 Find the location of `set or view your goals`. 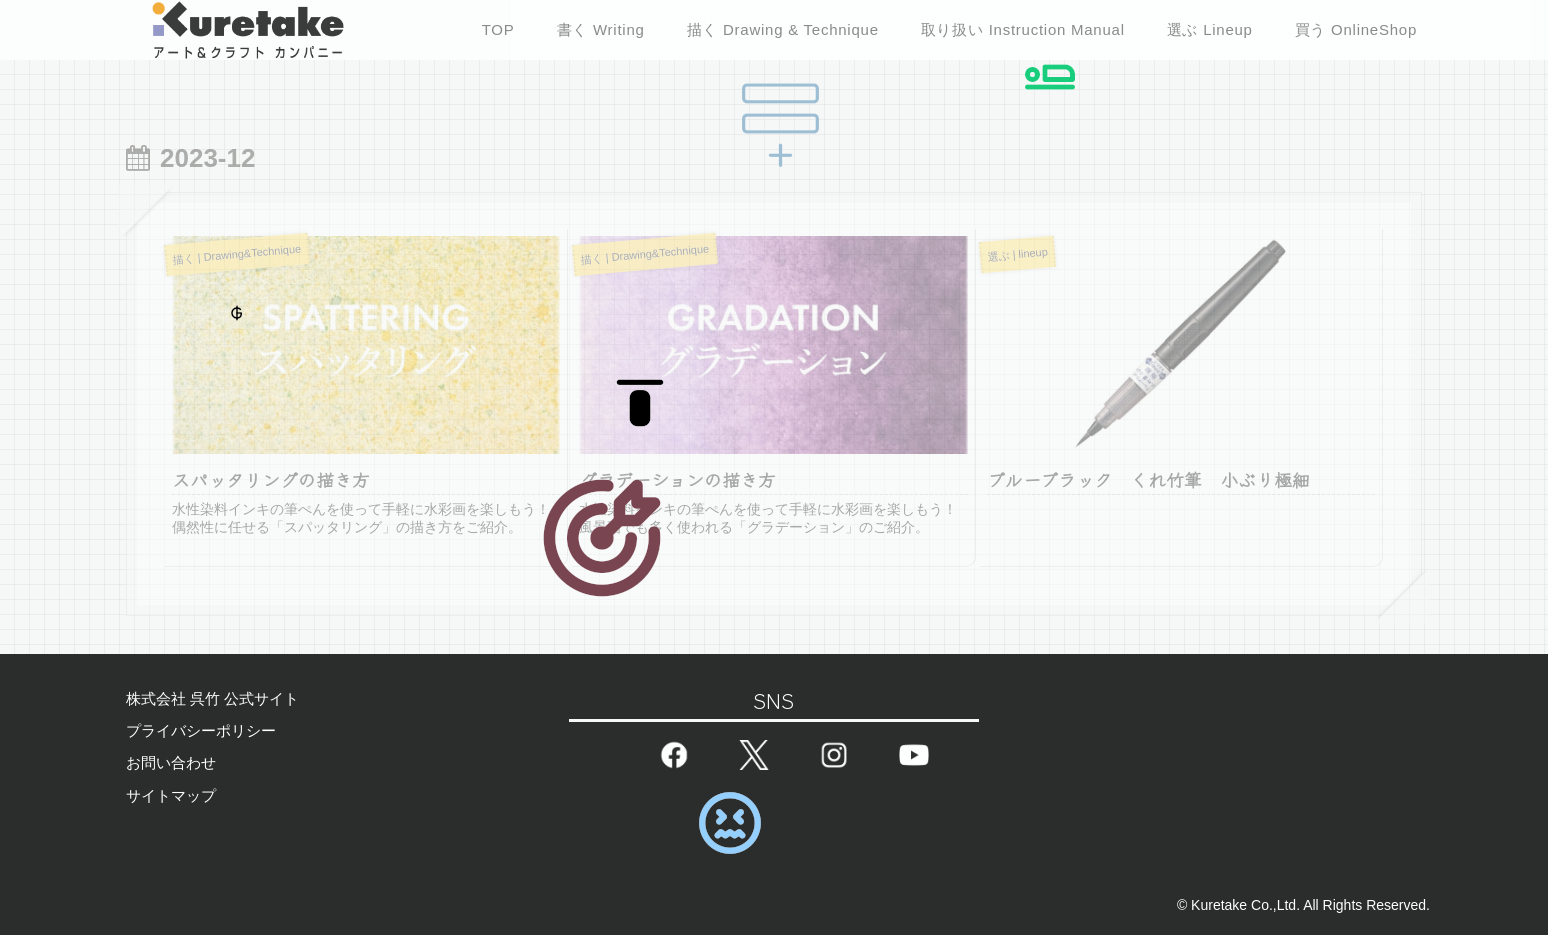

set or view your goals is located at coordinates (602, 538).